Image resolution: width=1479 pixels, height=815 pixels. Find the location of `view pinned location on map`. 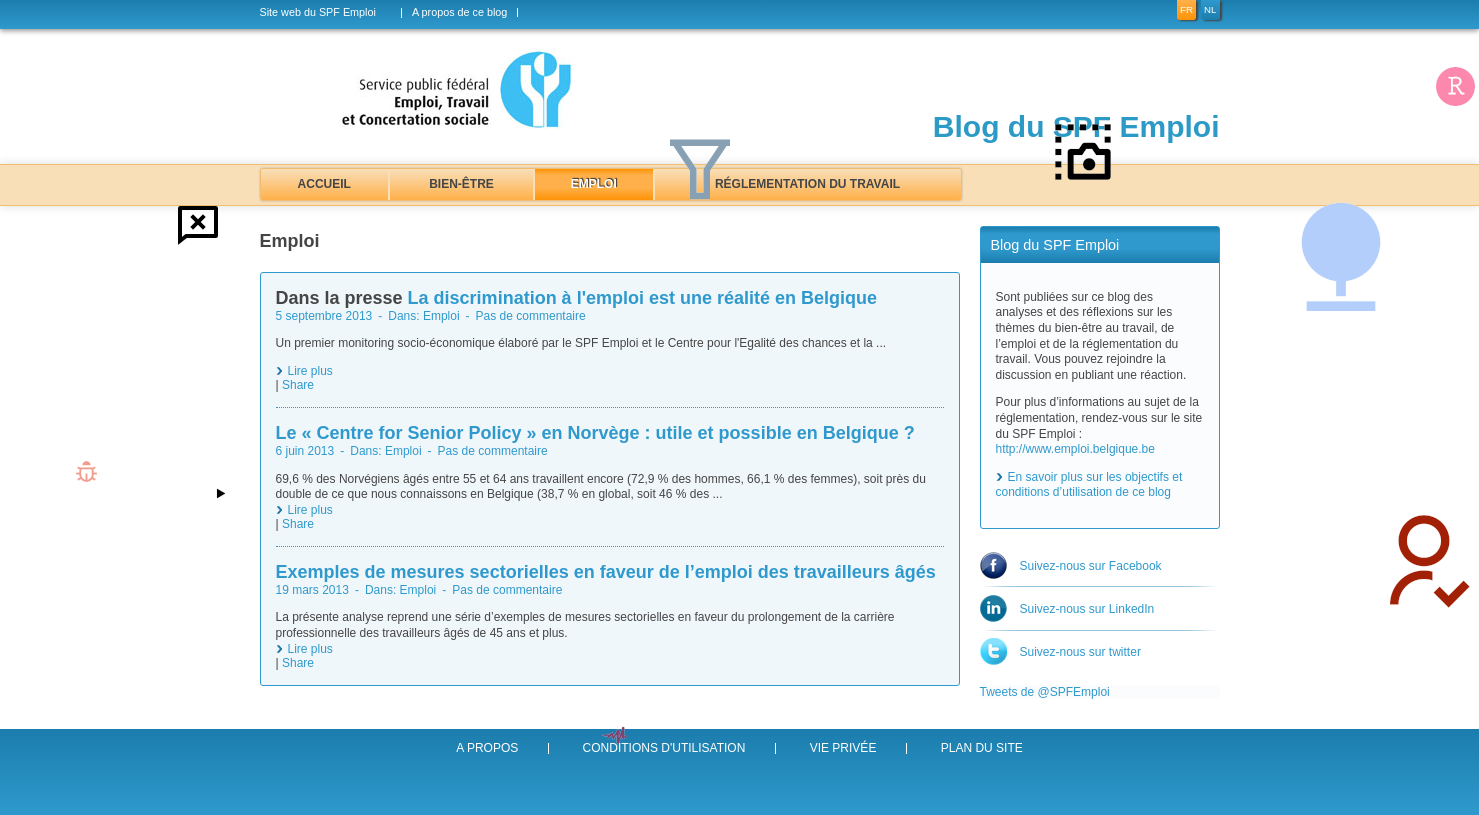

view pinned location on map is located at coordinates (1341, 252).